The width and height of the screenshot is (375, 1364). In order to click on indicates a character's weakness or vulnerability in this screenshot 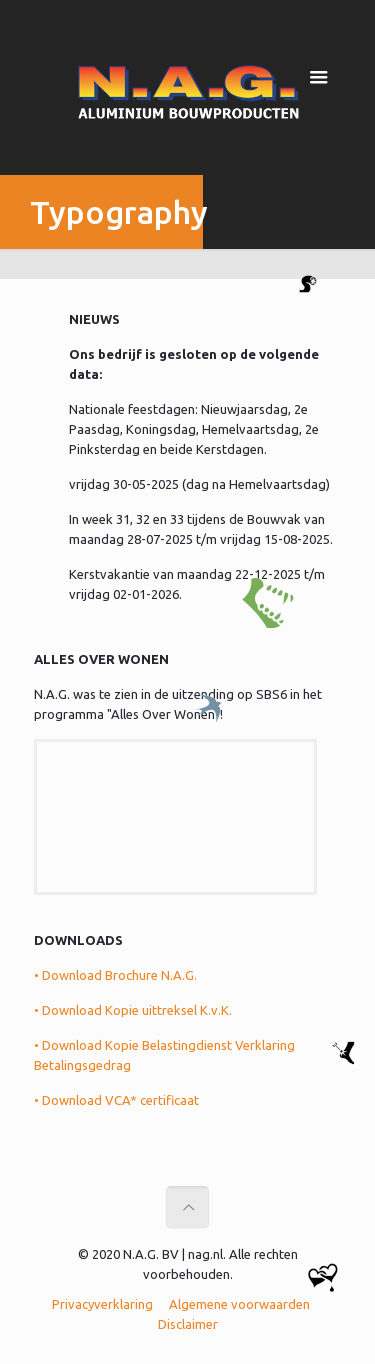, I will do `click(343, 1053)`.